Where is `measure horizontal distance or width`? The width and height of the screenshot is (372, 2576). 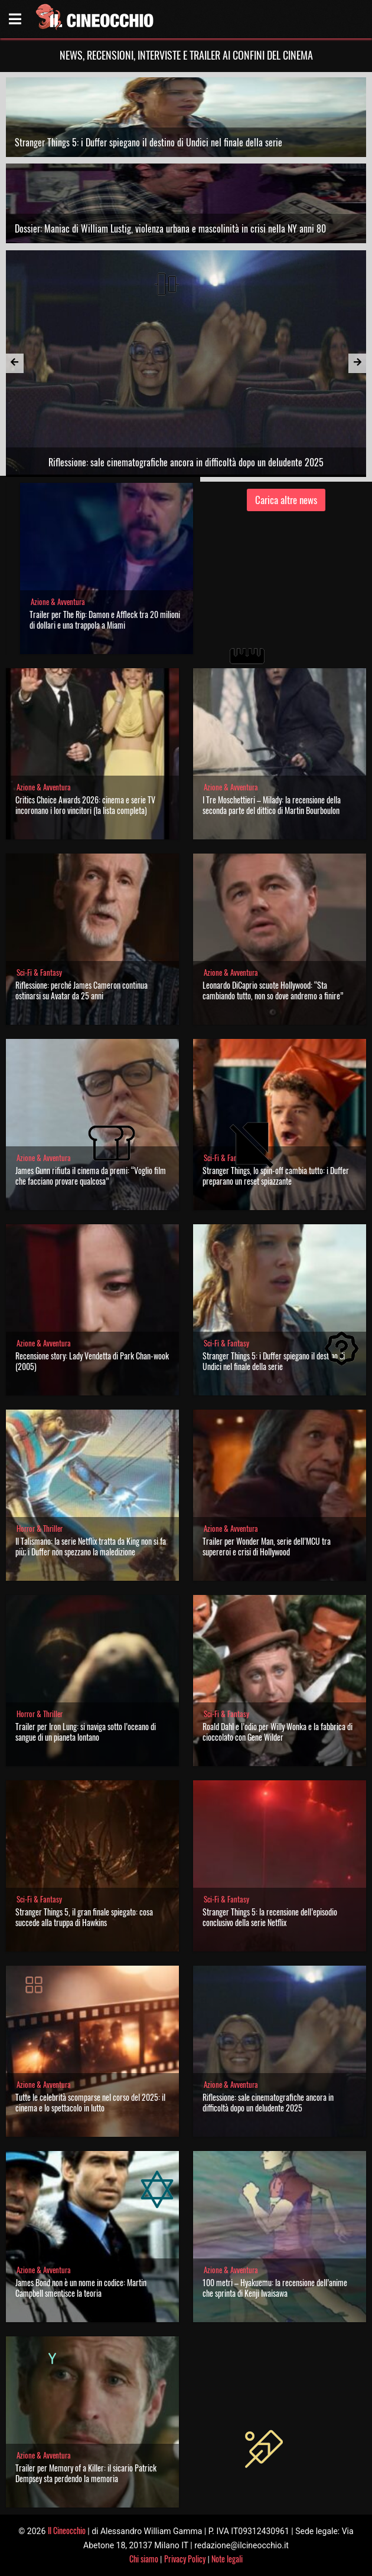
measure horizontal distance or width is located at coordinates (247, 656).